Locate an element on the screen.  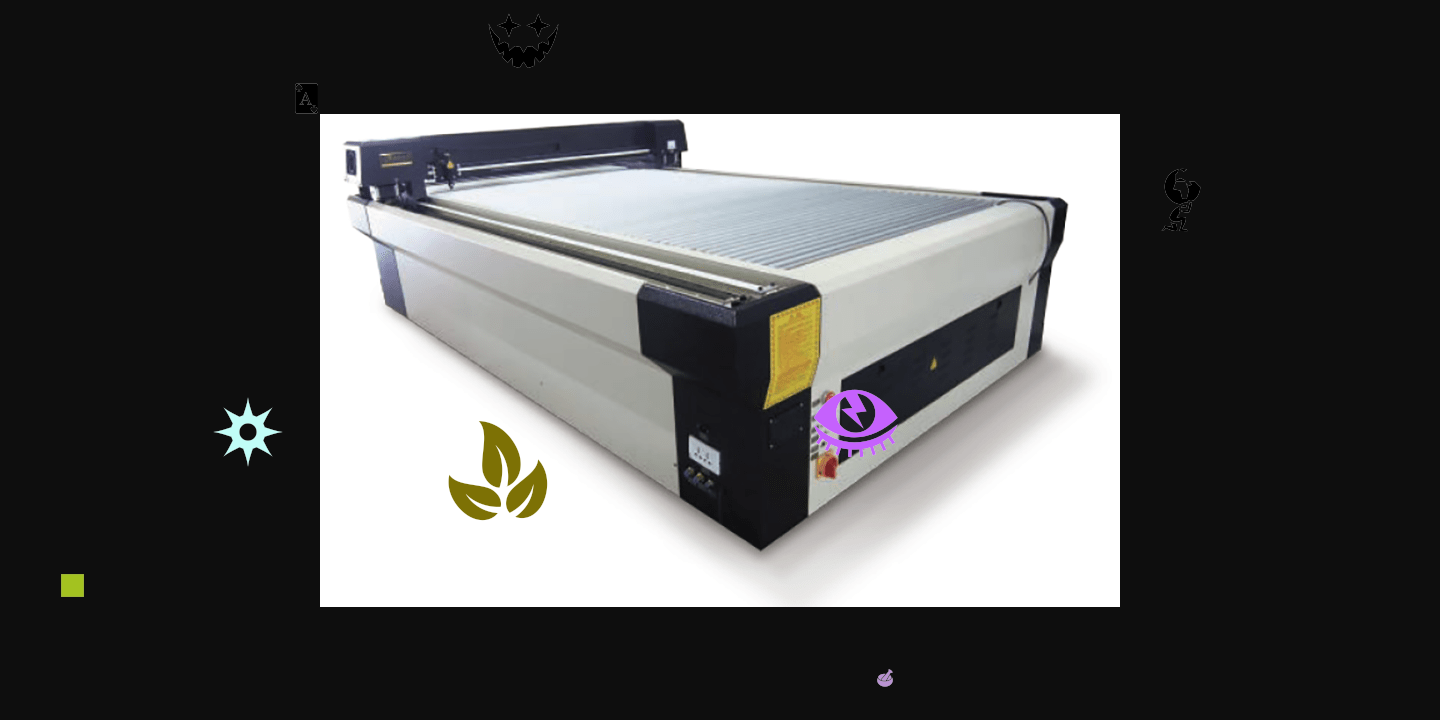
indicates eco-friendly or organic option is located at coordinates (498, 470).